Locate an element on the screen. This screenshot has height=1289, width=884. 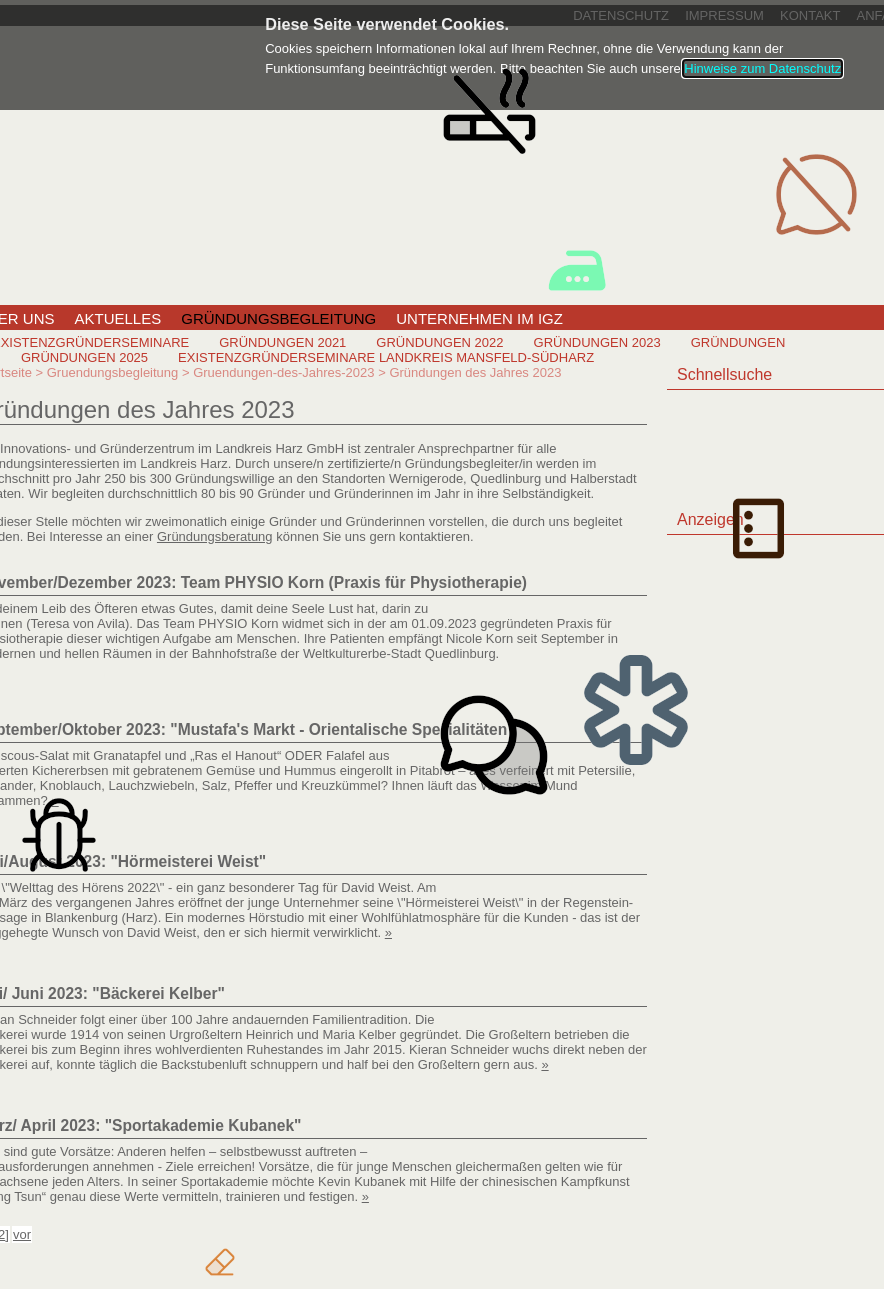
indicates a no smoking area is located at coordinates (489, 114).